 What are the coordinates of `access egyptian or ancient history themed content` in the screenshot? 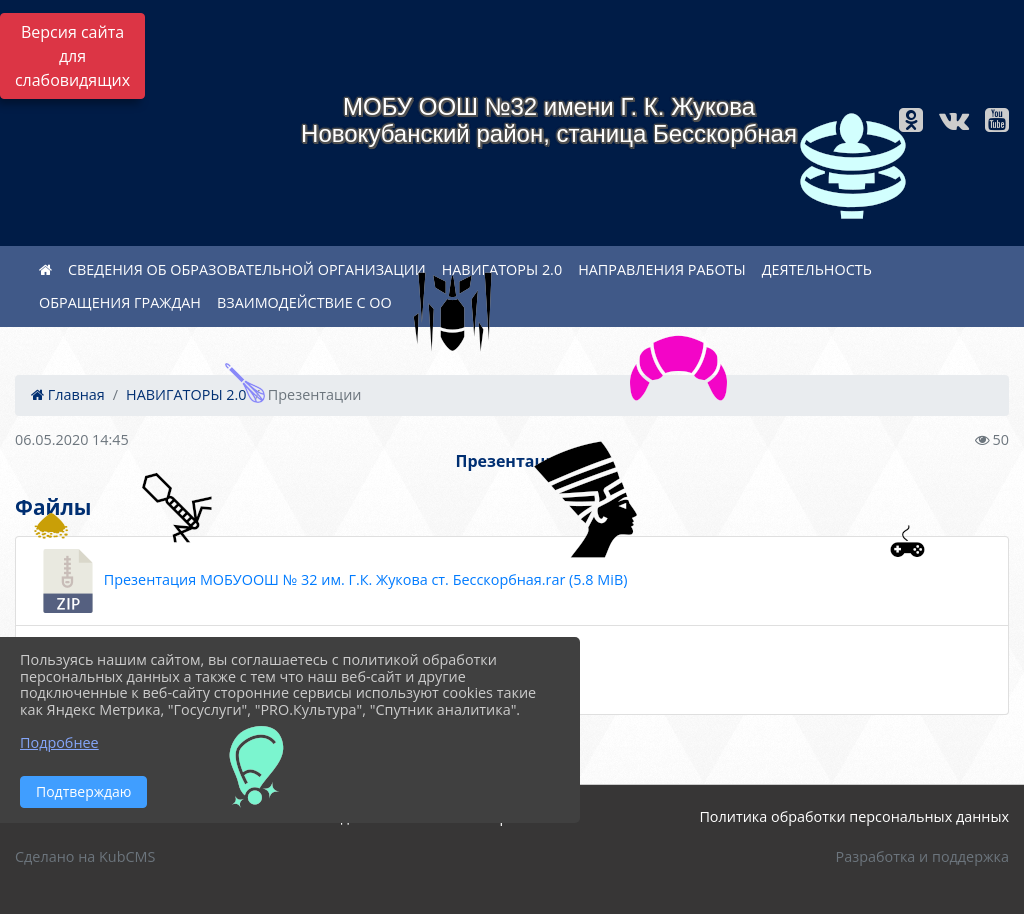 It's located at (585, 499).